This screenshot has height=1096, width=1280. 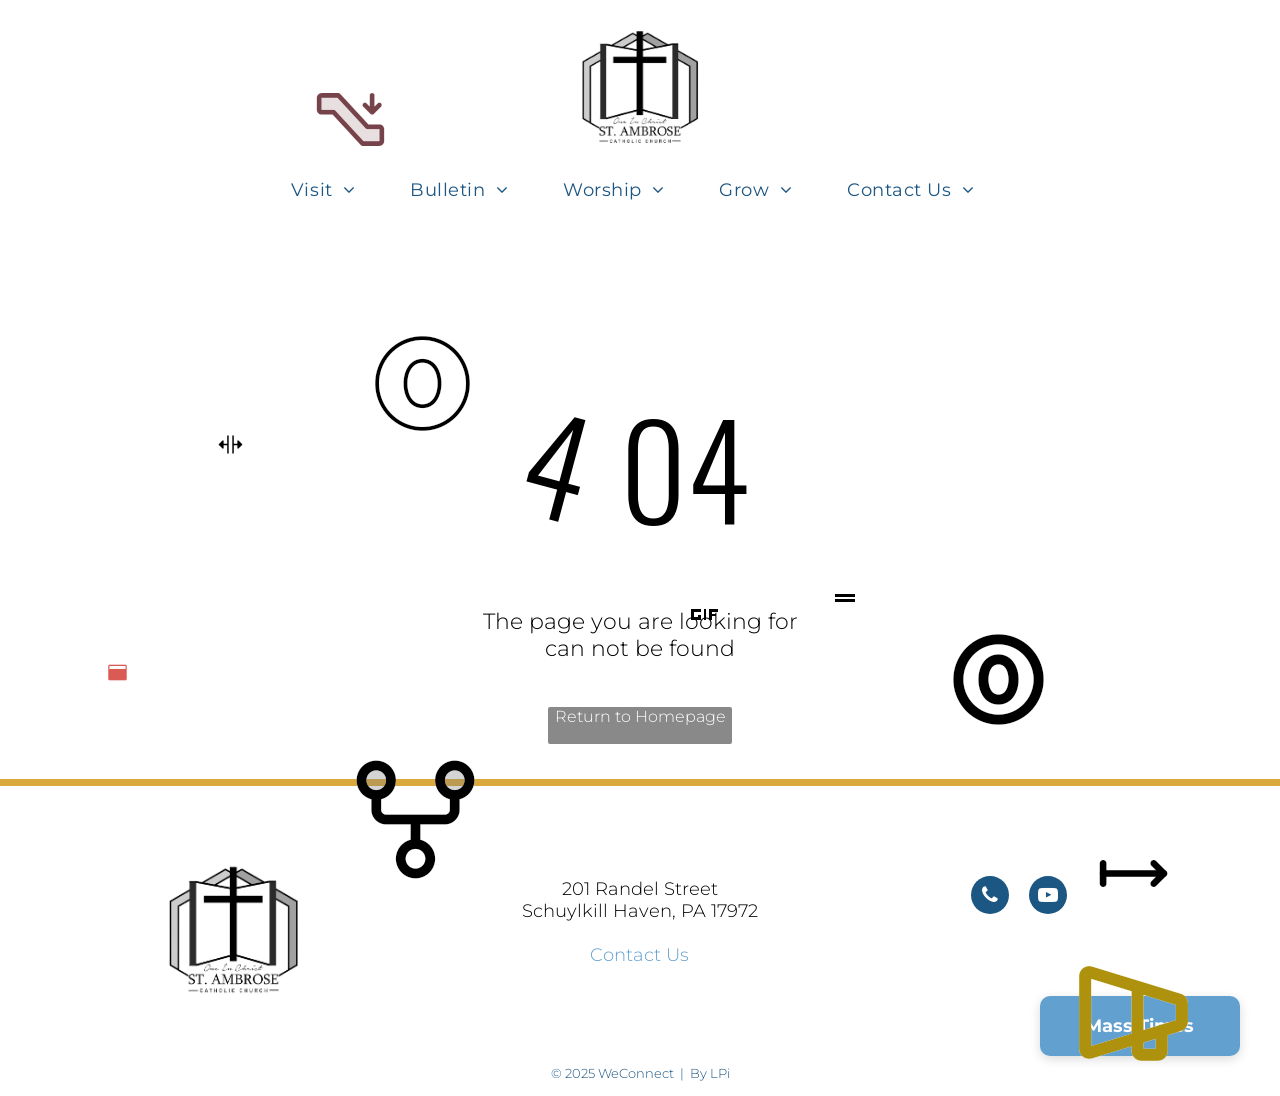 What do you see at coordinates (117, 672) in the screenshot?
I see `open web browser` at bounding box center [117, 672].